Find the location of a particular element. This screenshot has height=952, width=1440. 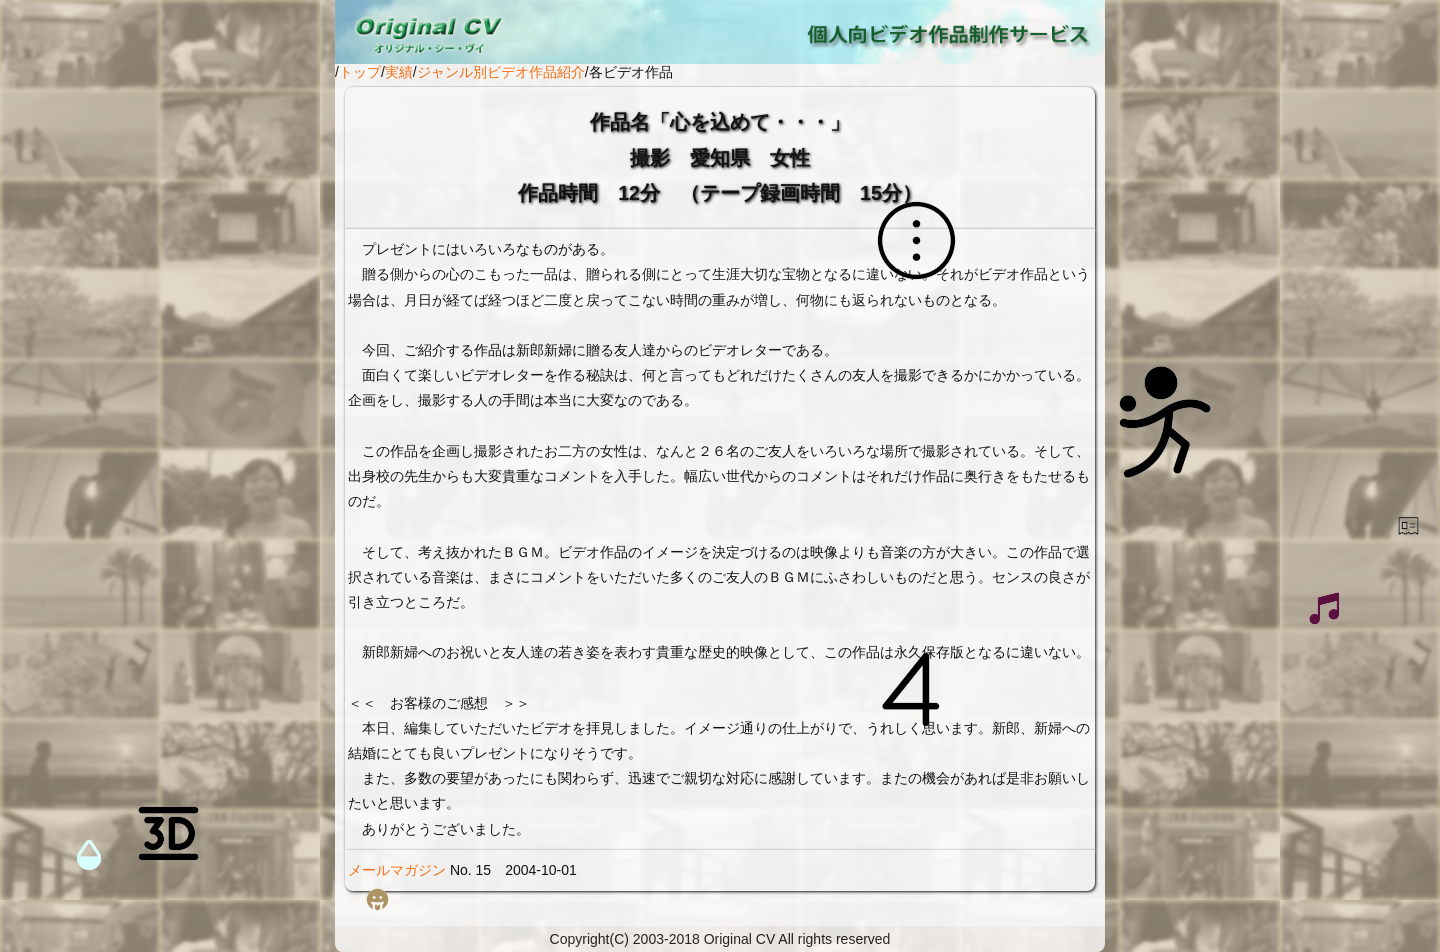

add a playful or silly reaction is located at coordinates (377, 899).